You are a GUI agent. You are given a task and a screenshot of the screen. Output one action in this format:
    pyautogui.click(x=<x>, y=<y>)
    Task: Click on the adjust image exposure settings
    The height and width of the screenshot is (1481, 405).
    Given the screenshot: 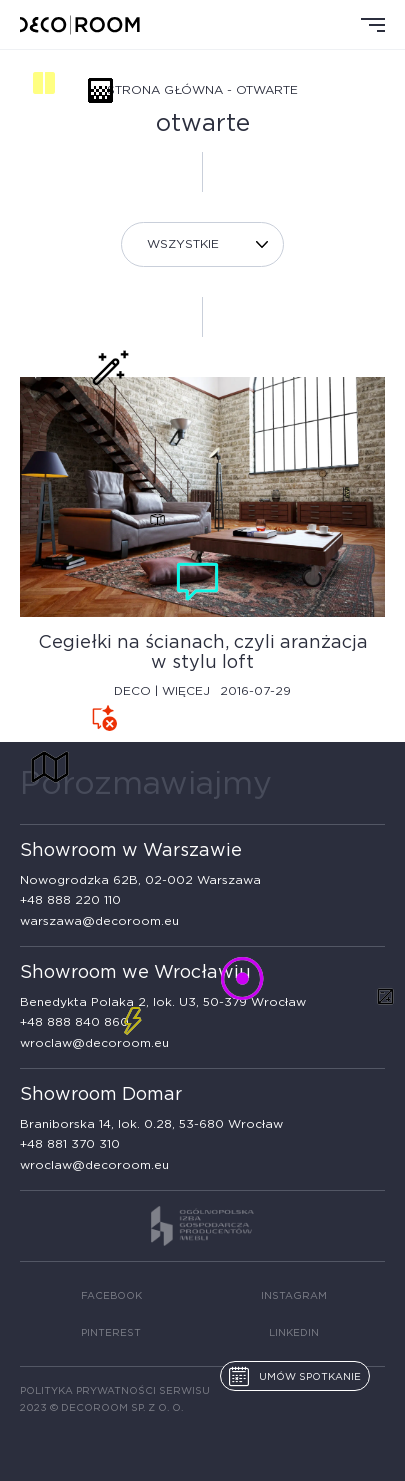 What is the action you would take?
    pyautogui.click(x=385, y=996)
    